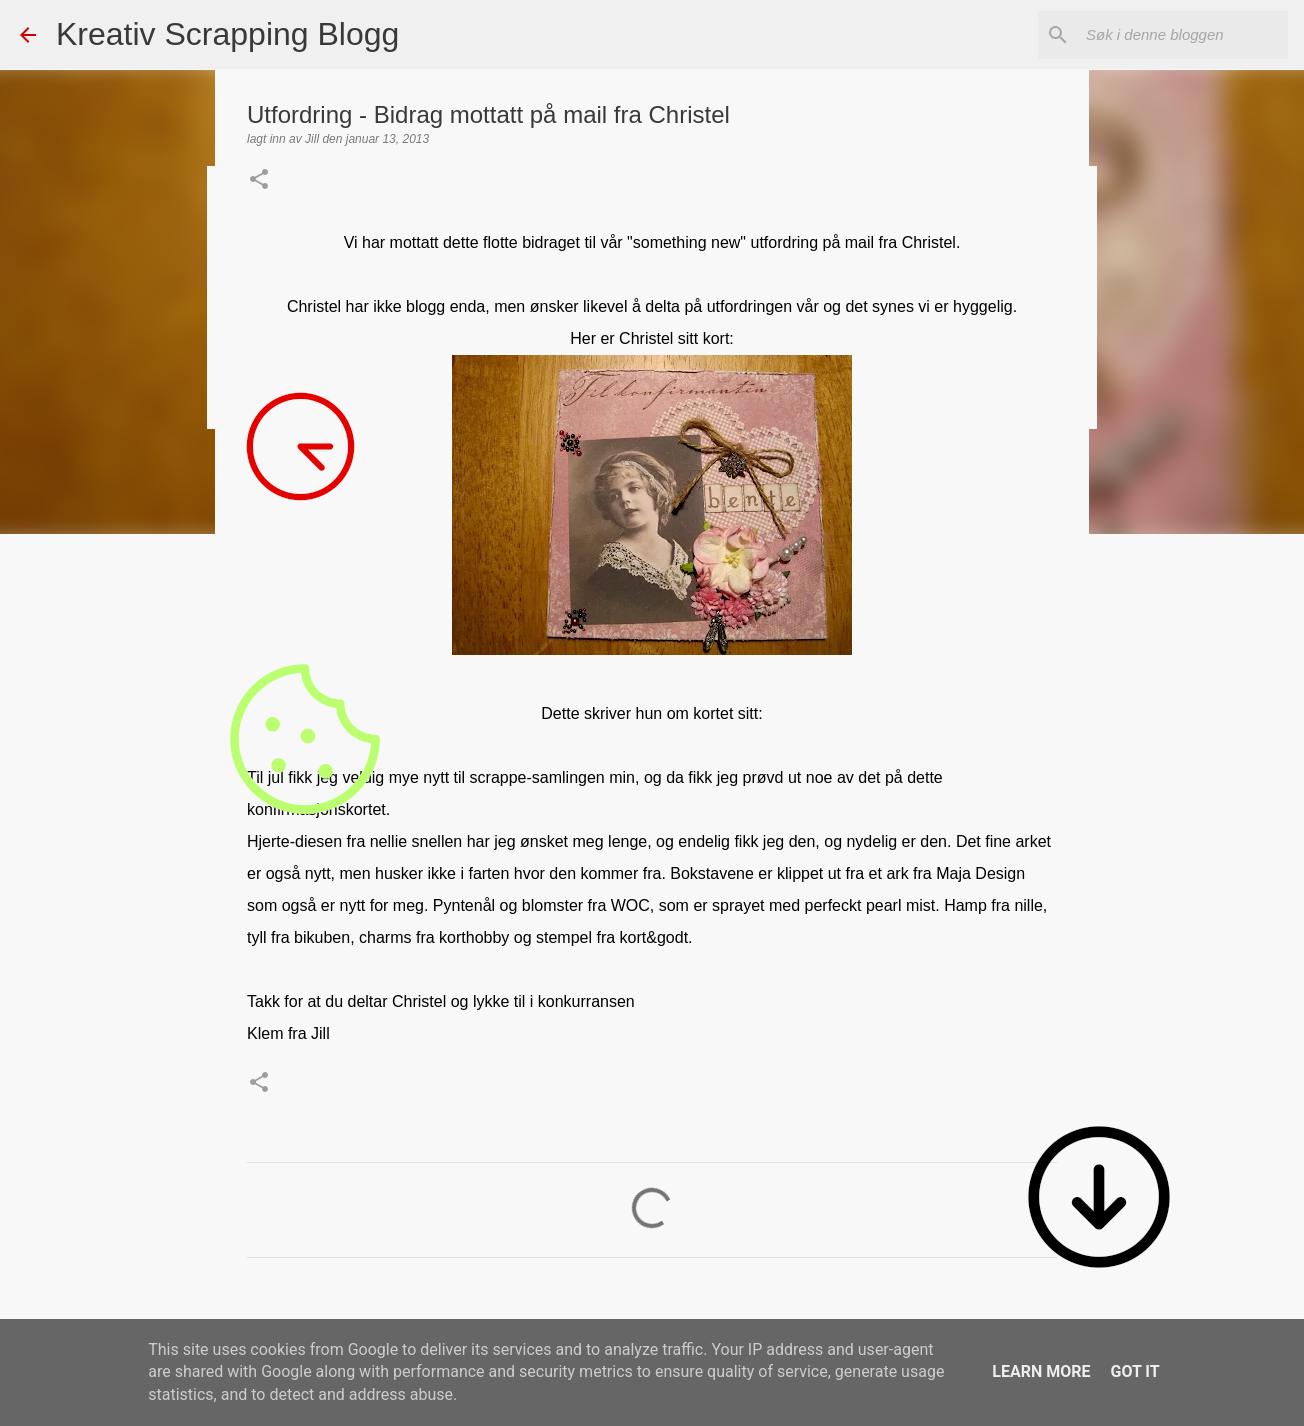 This screenshot has height=1426, width=1304. What do you see at coordinates (305, 739) in the screenshot?
I see `manage cookie preferences and privacy settings` at bounding box center [305, 739].